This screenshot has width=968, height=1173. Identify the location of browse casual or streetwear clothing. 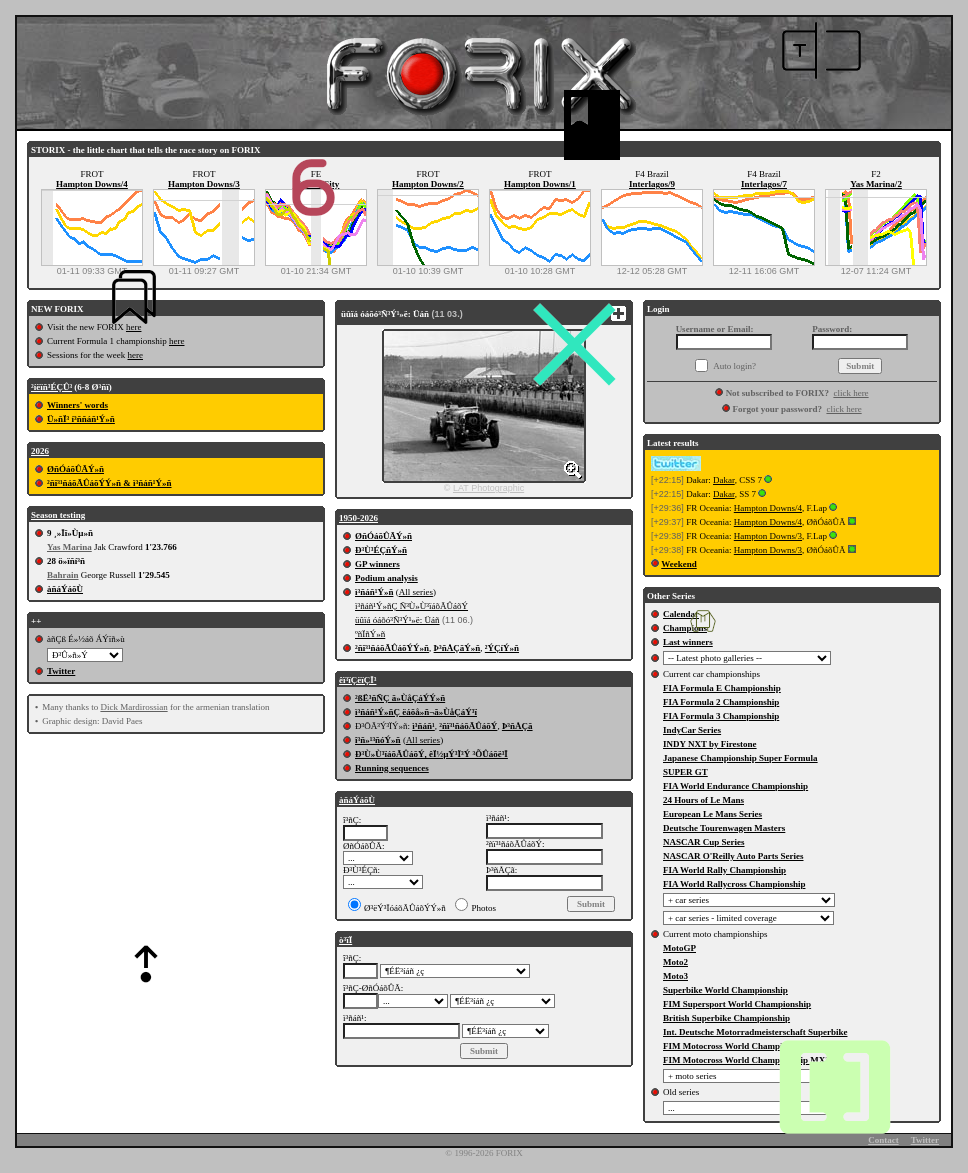
(703, 621).